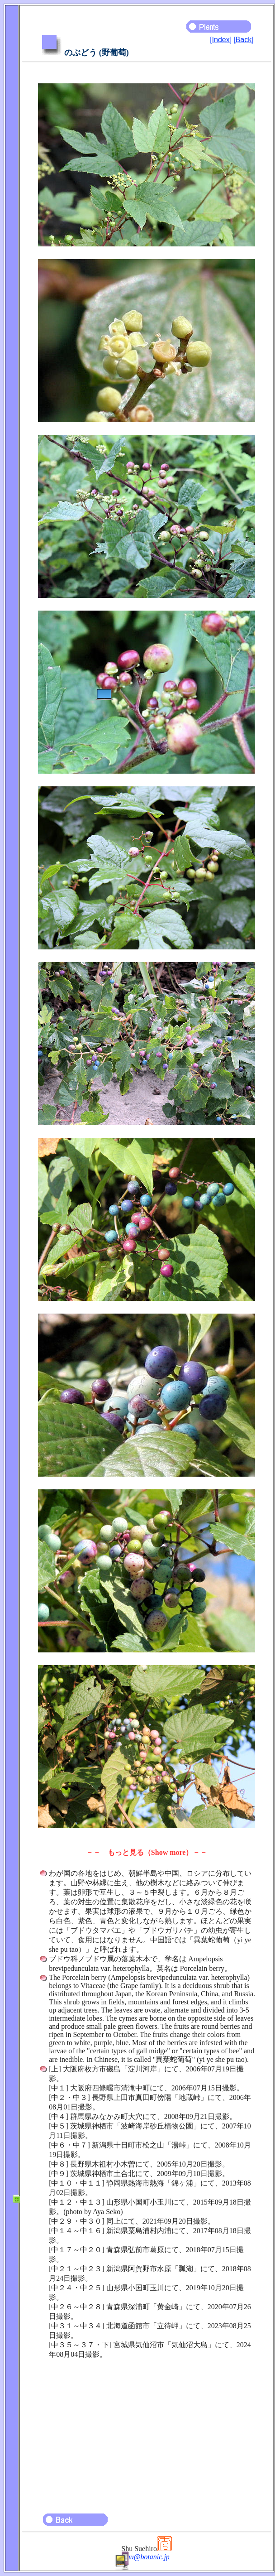  What do you see at coordinates (104, 693) in the screenshot?
I see `macbook pro device icon` at bounding box center [104, 693].